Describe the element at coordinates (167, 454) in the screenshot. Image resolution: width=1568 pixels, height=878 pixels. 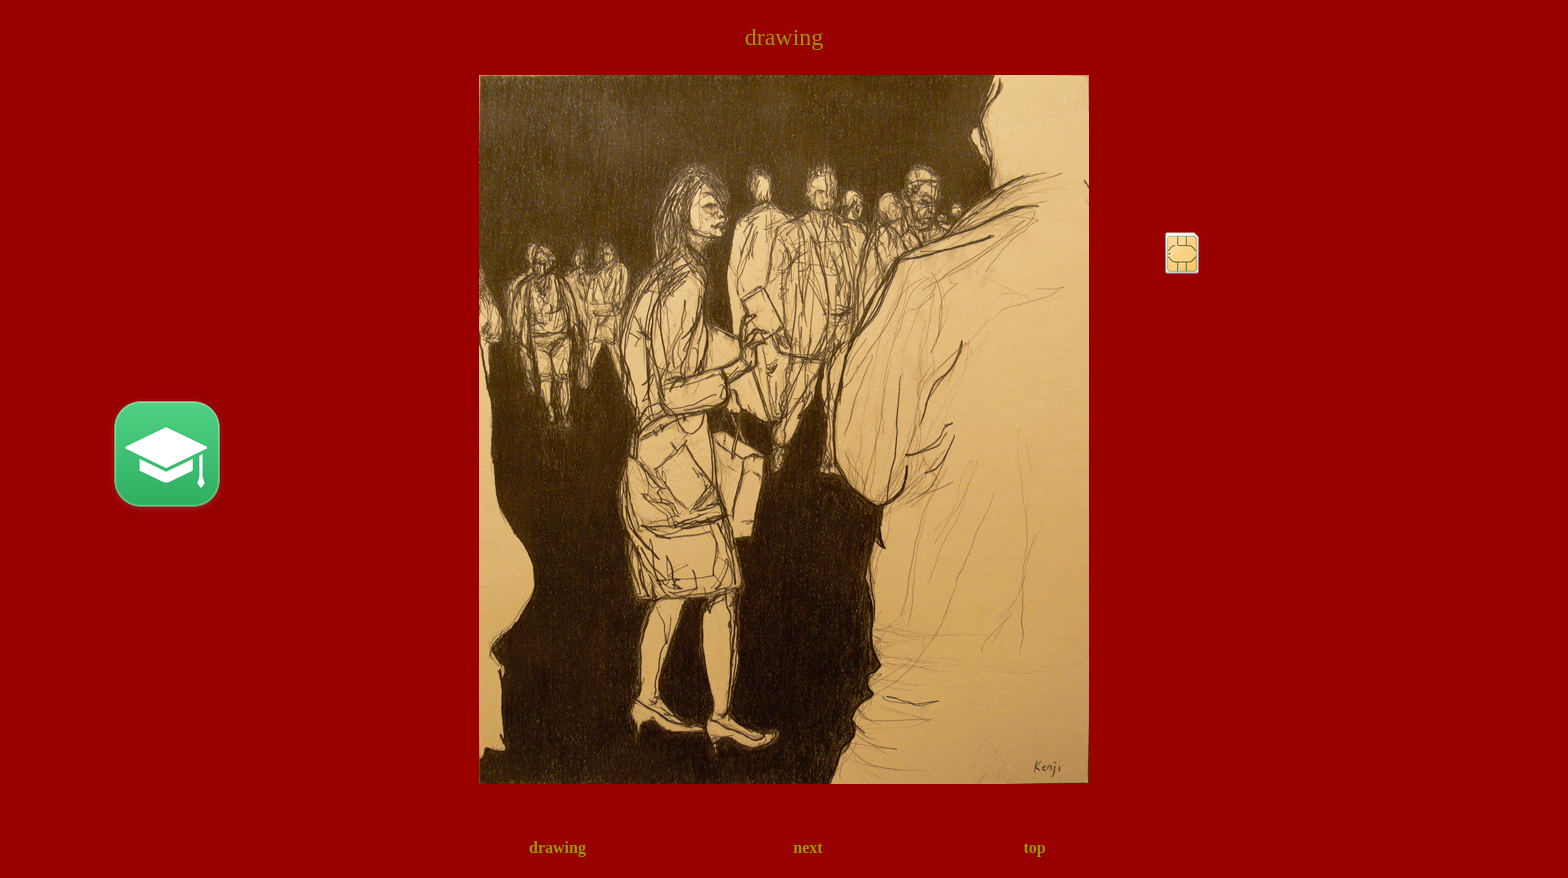
I see `open education or learning apps` at that location.